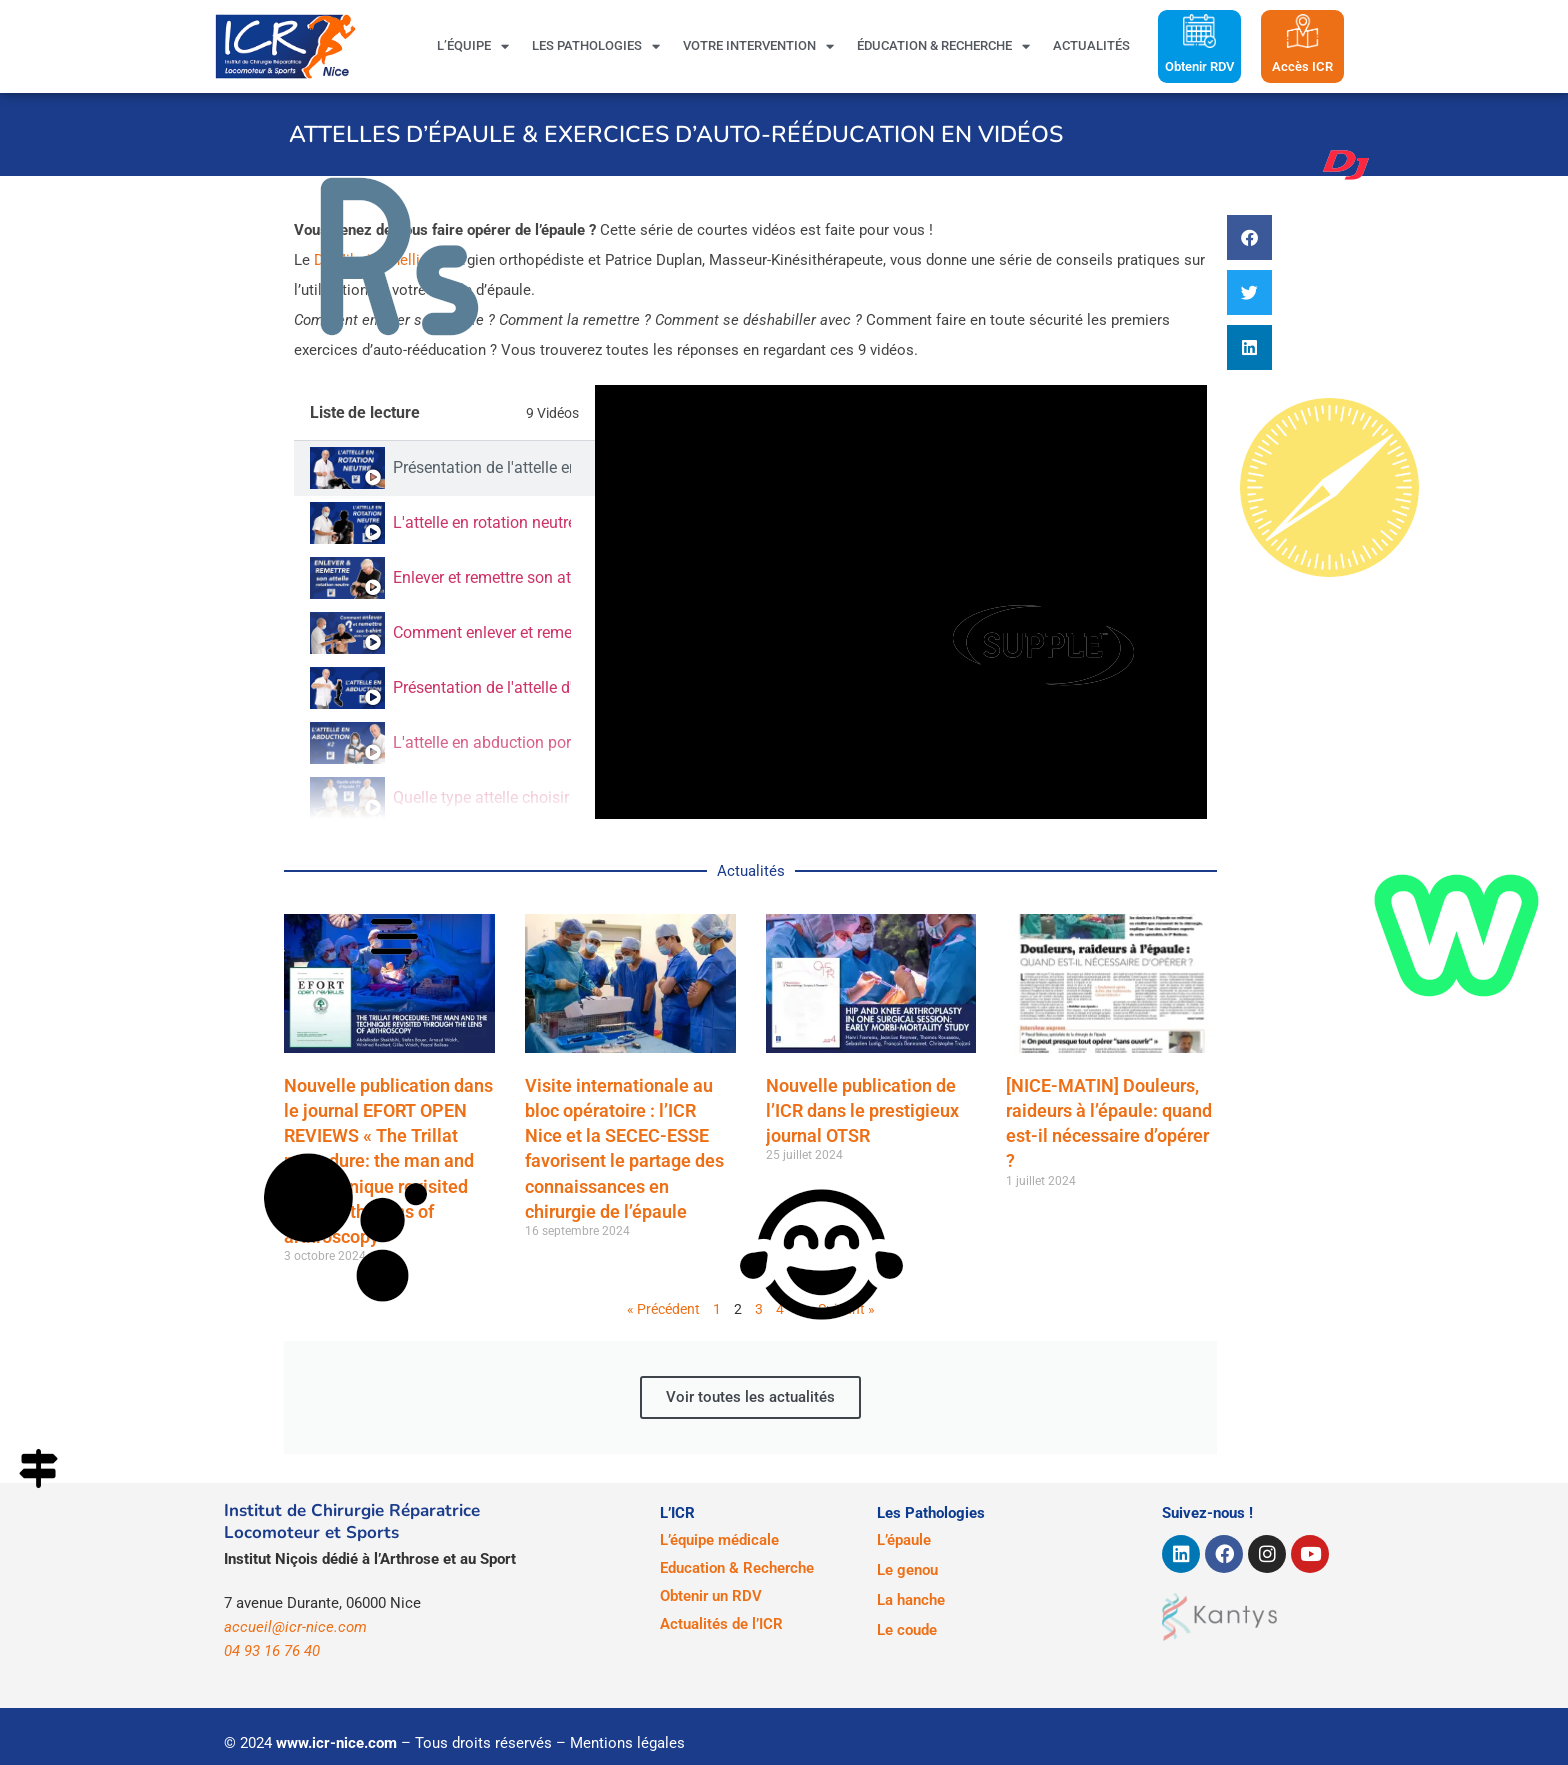 Image resolution: width=1568 pixels, height=1765 pixels. Describe the element at coordinates (1346, 165) in the screenshot. I see `pioneer dj brand logo` at that location.